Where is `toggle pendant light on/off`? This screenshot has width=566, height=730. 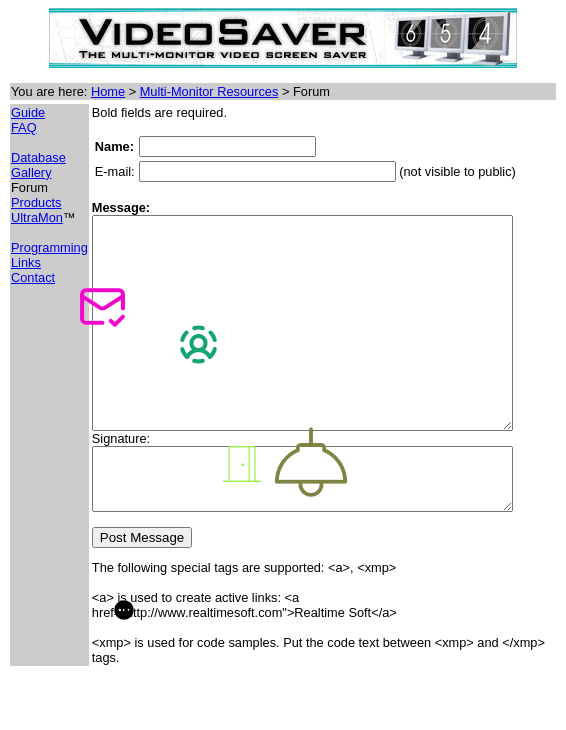 toggle pendant light on/off is located at coordinates (311, 466).